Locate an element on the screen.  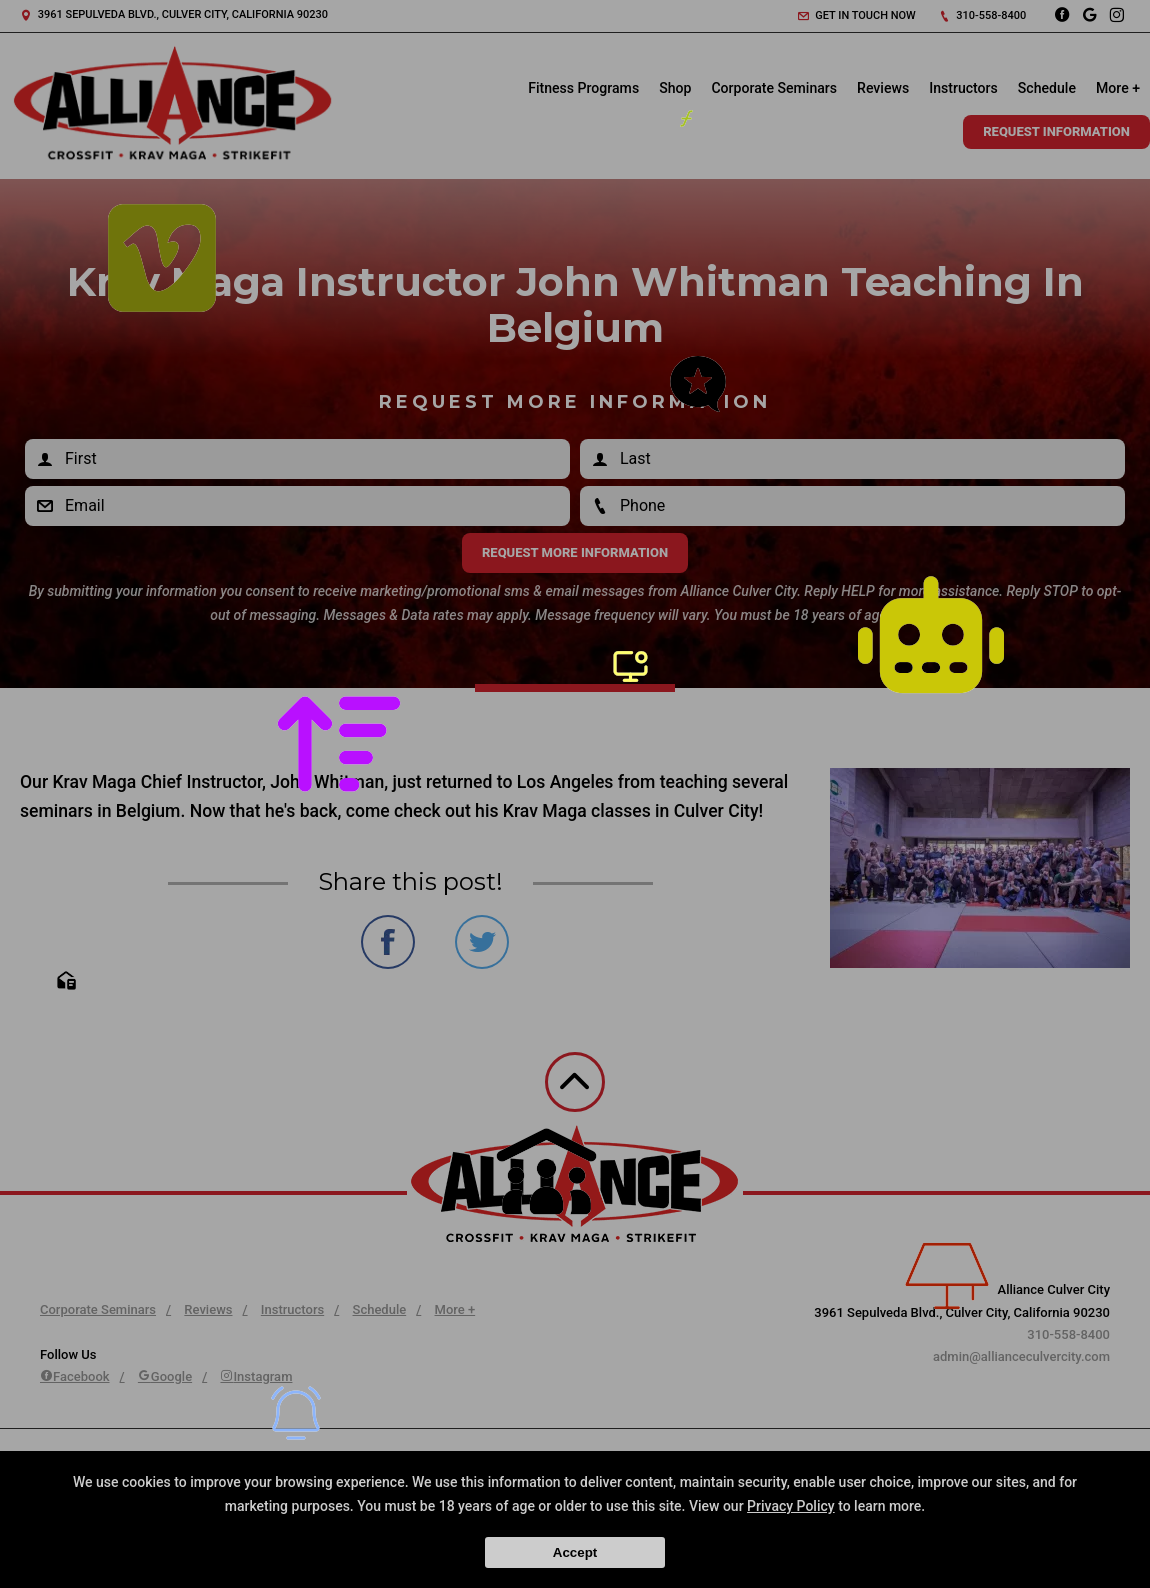
toggle desk lamp or reading light is located at coordinates (947, 1276).